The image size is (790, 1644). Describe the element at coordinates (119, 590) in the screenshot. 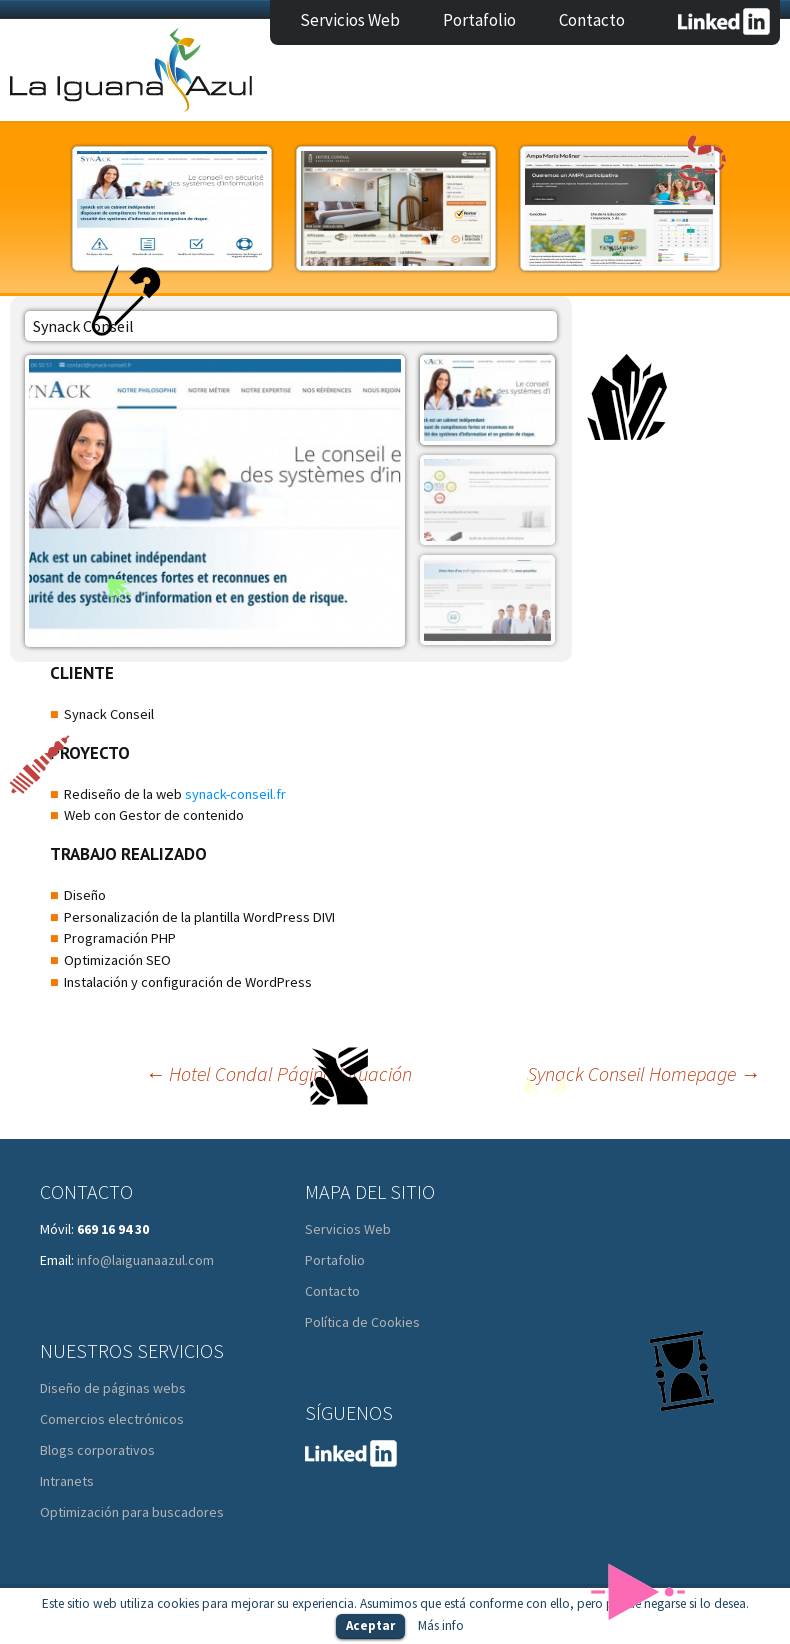

I see `access pet or animal-related features` at that location.